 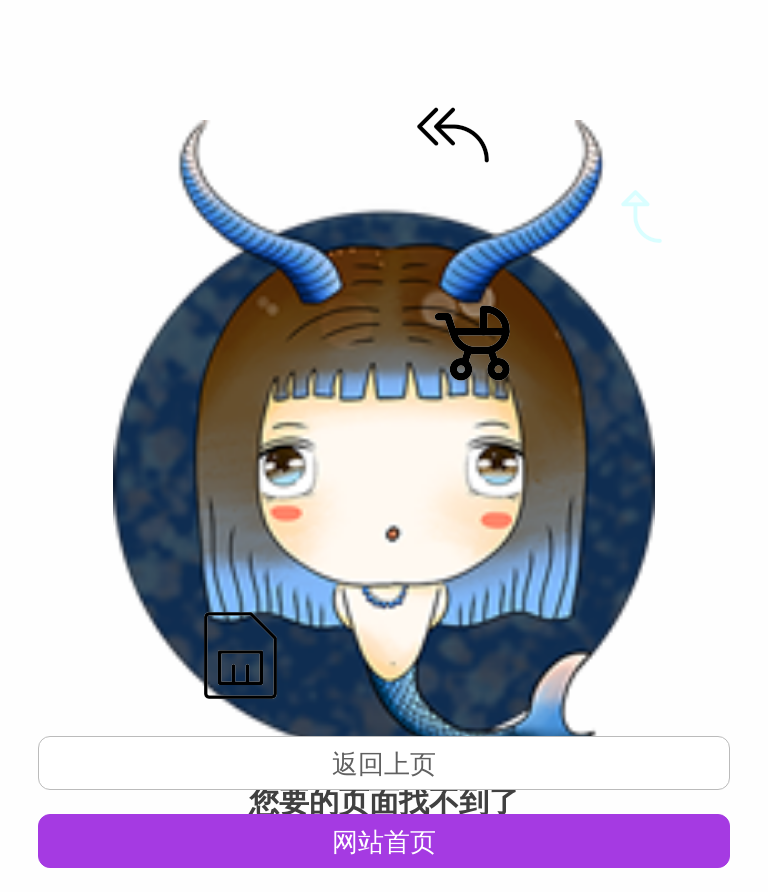 What do you see at coordinates (453, 135) in the screenshot?
I see `reply all to a message or email` at bounding box center [453, 135].